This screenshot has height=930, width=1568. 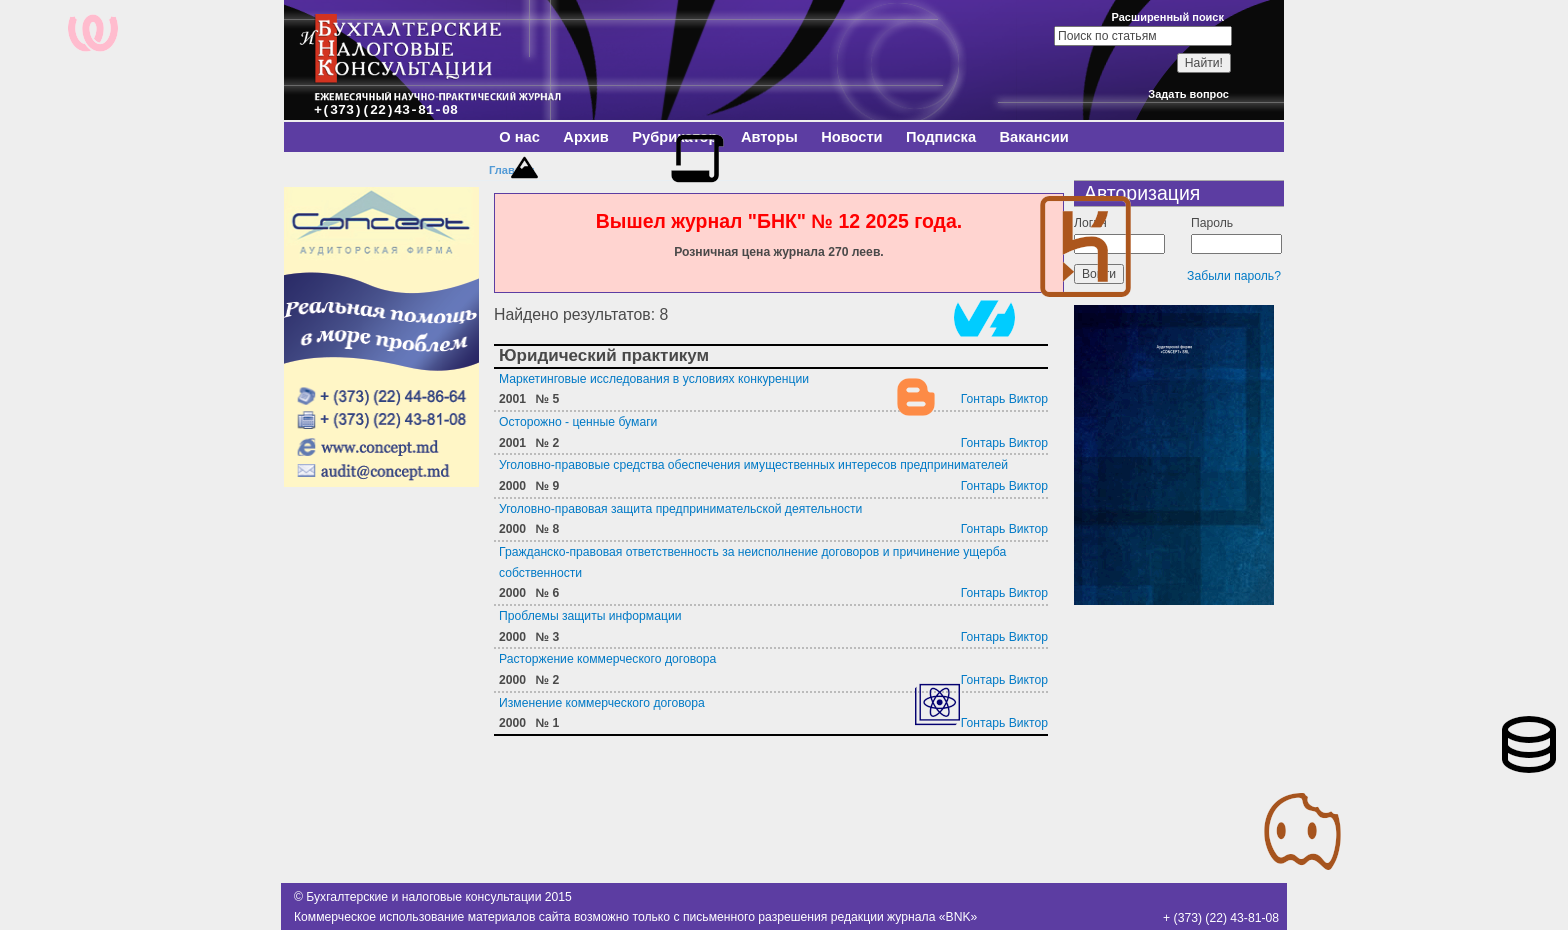 I want to click on OVH cloud hosting services logo, so click(x=984, y=318).